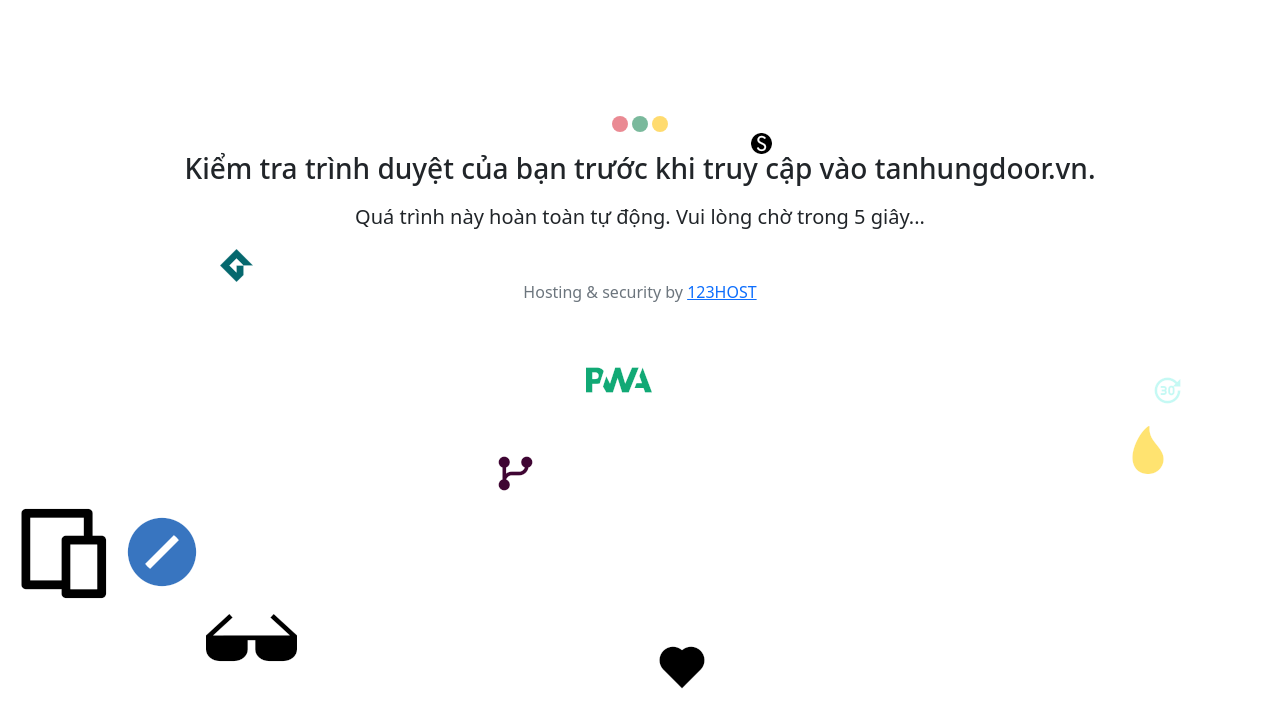 This screenshot has height=720, width=1280. I want to click on add to favorites, so click(682, 667).